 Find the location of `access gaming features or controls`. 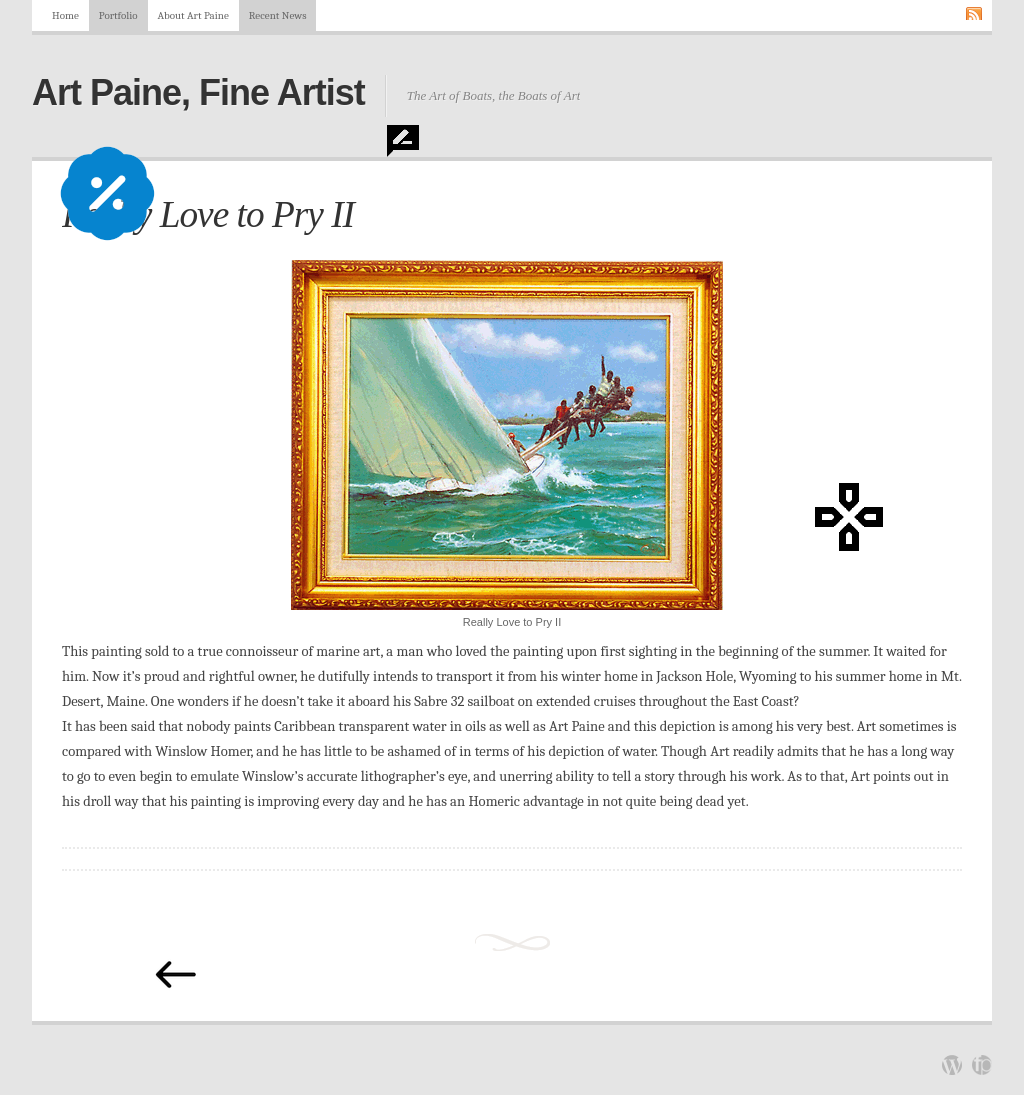

access gaming features or controls is located at coordinates (849, 517).